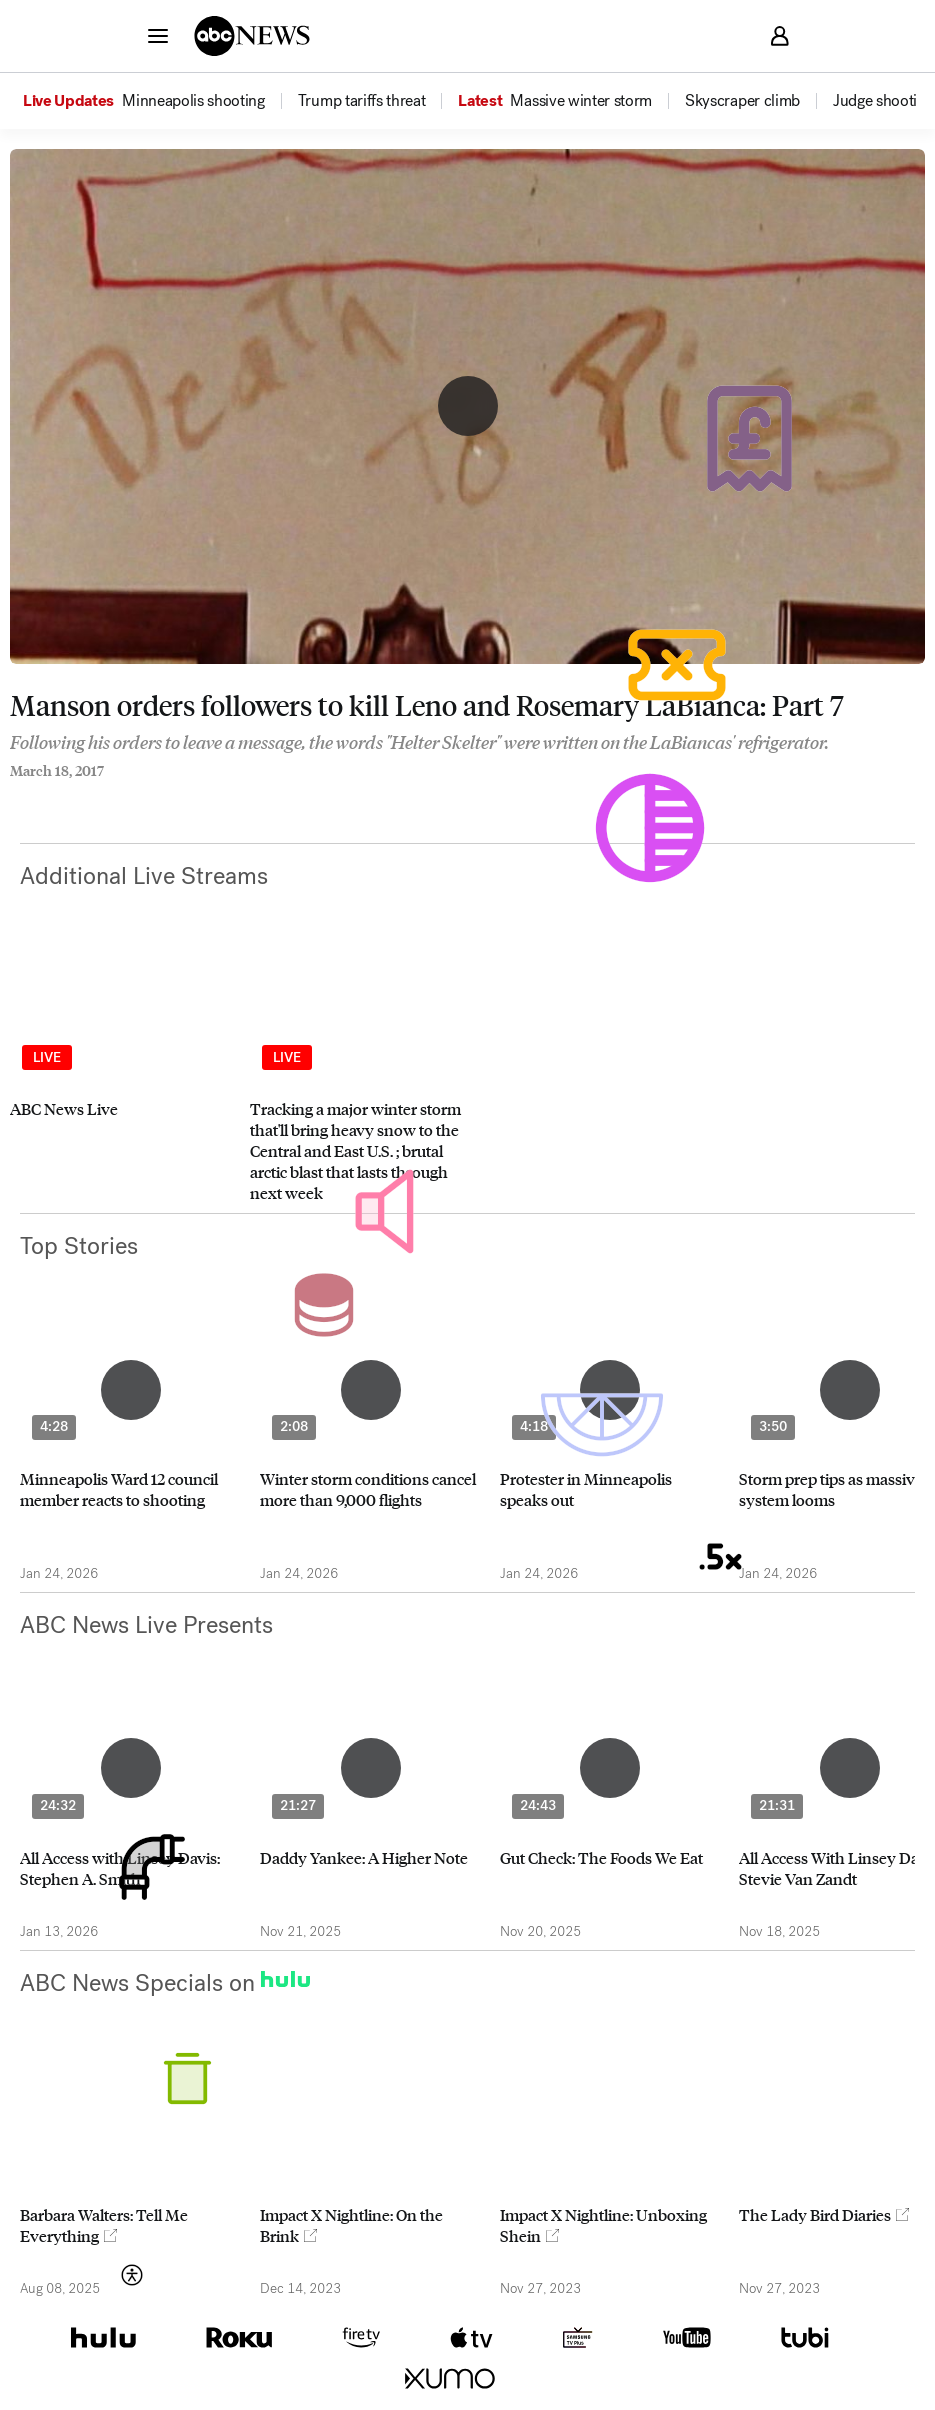 This screenshot has width=935, height=2410. What do you see at coordinates (749, 438) in the screenshot?
I see `view receipt or transaction in British pounds` at bounding box center [749, 438].